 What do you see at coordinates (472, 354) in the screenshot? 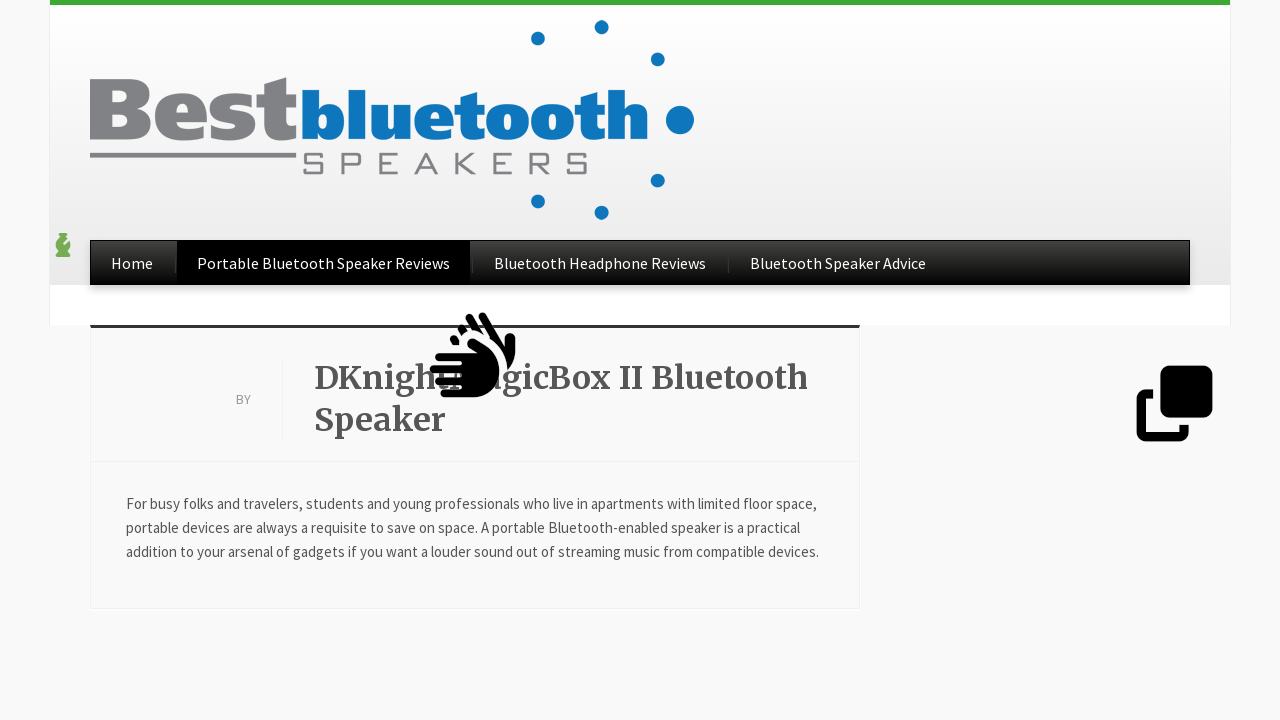
I see `indicates sign language or accessibility features` at bounding box center [472, 354].